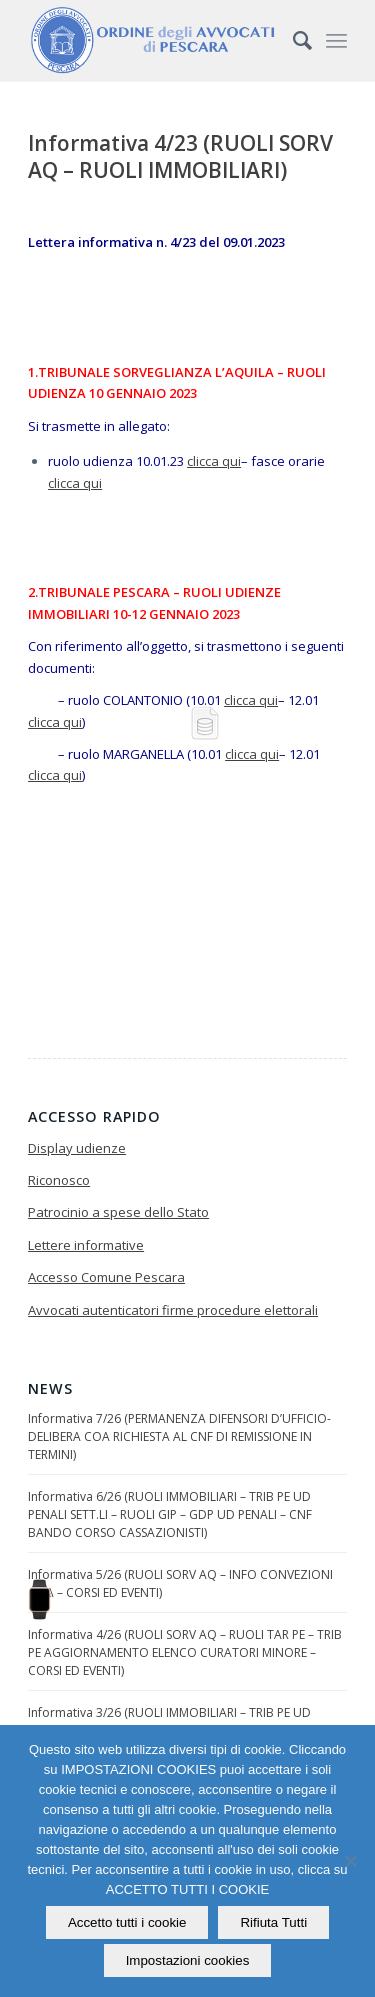 The height and width of the screenshot is (1997, 375). Describe the element at coordinates (39, 1599) in the screenshot. I see `apple watch series 3 device identifier` at that location.